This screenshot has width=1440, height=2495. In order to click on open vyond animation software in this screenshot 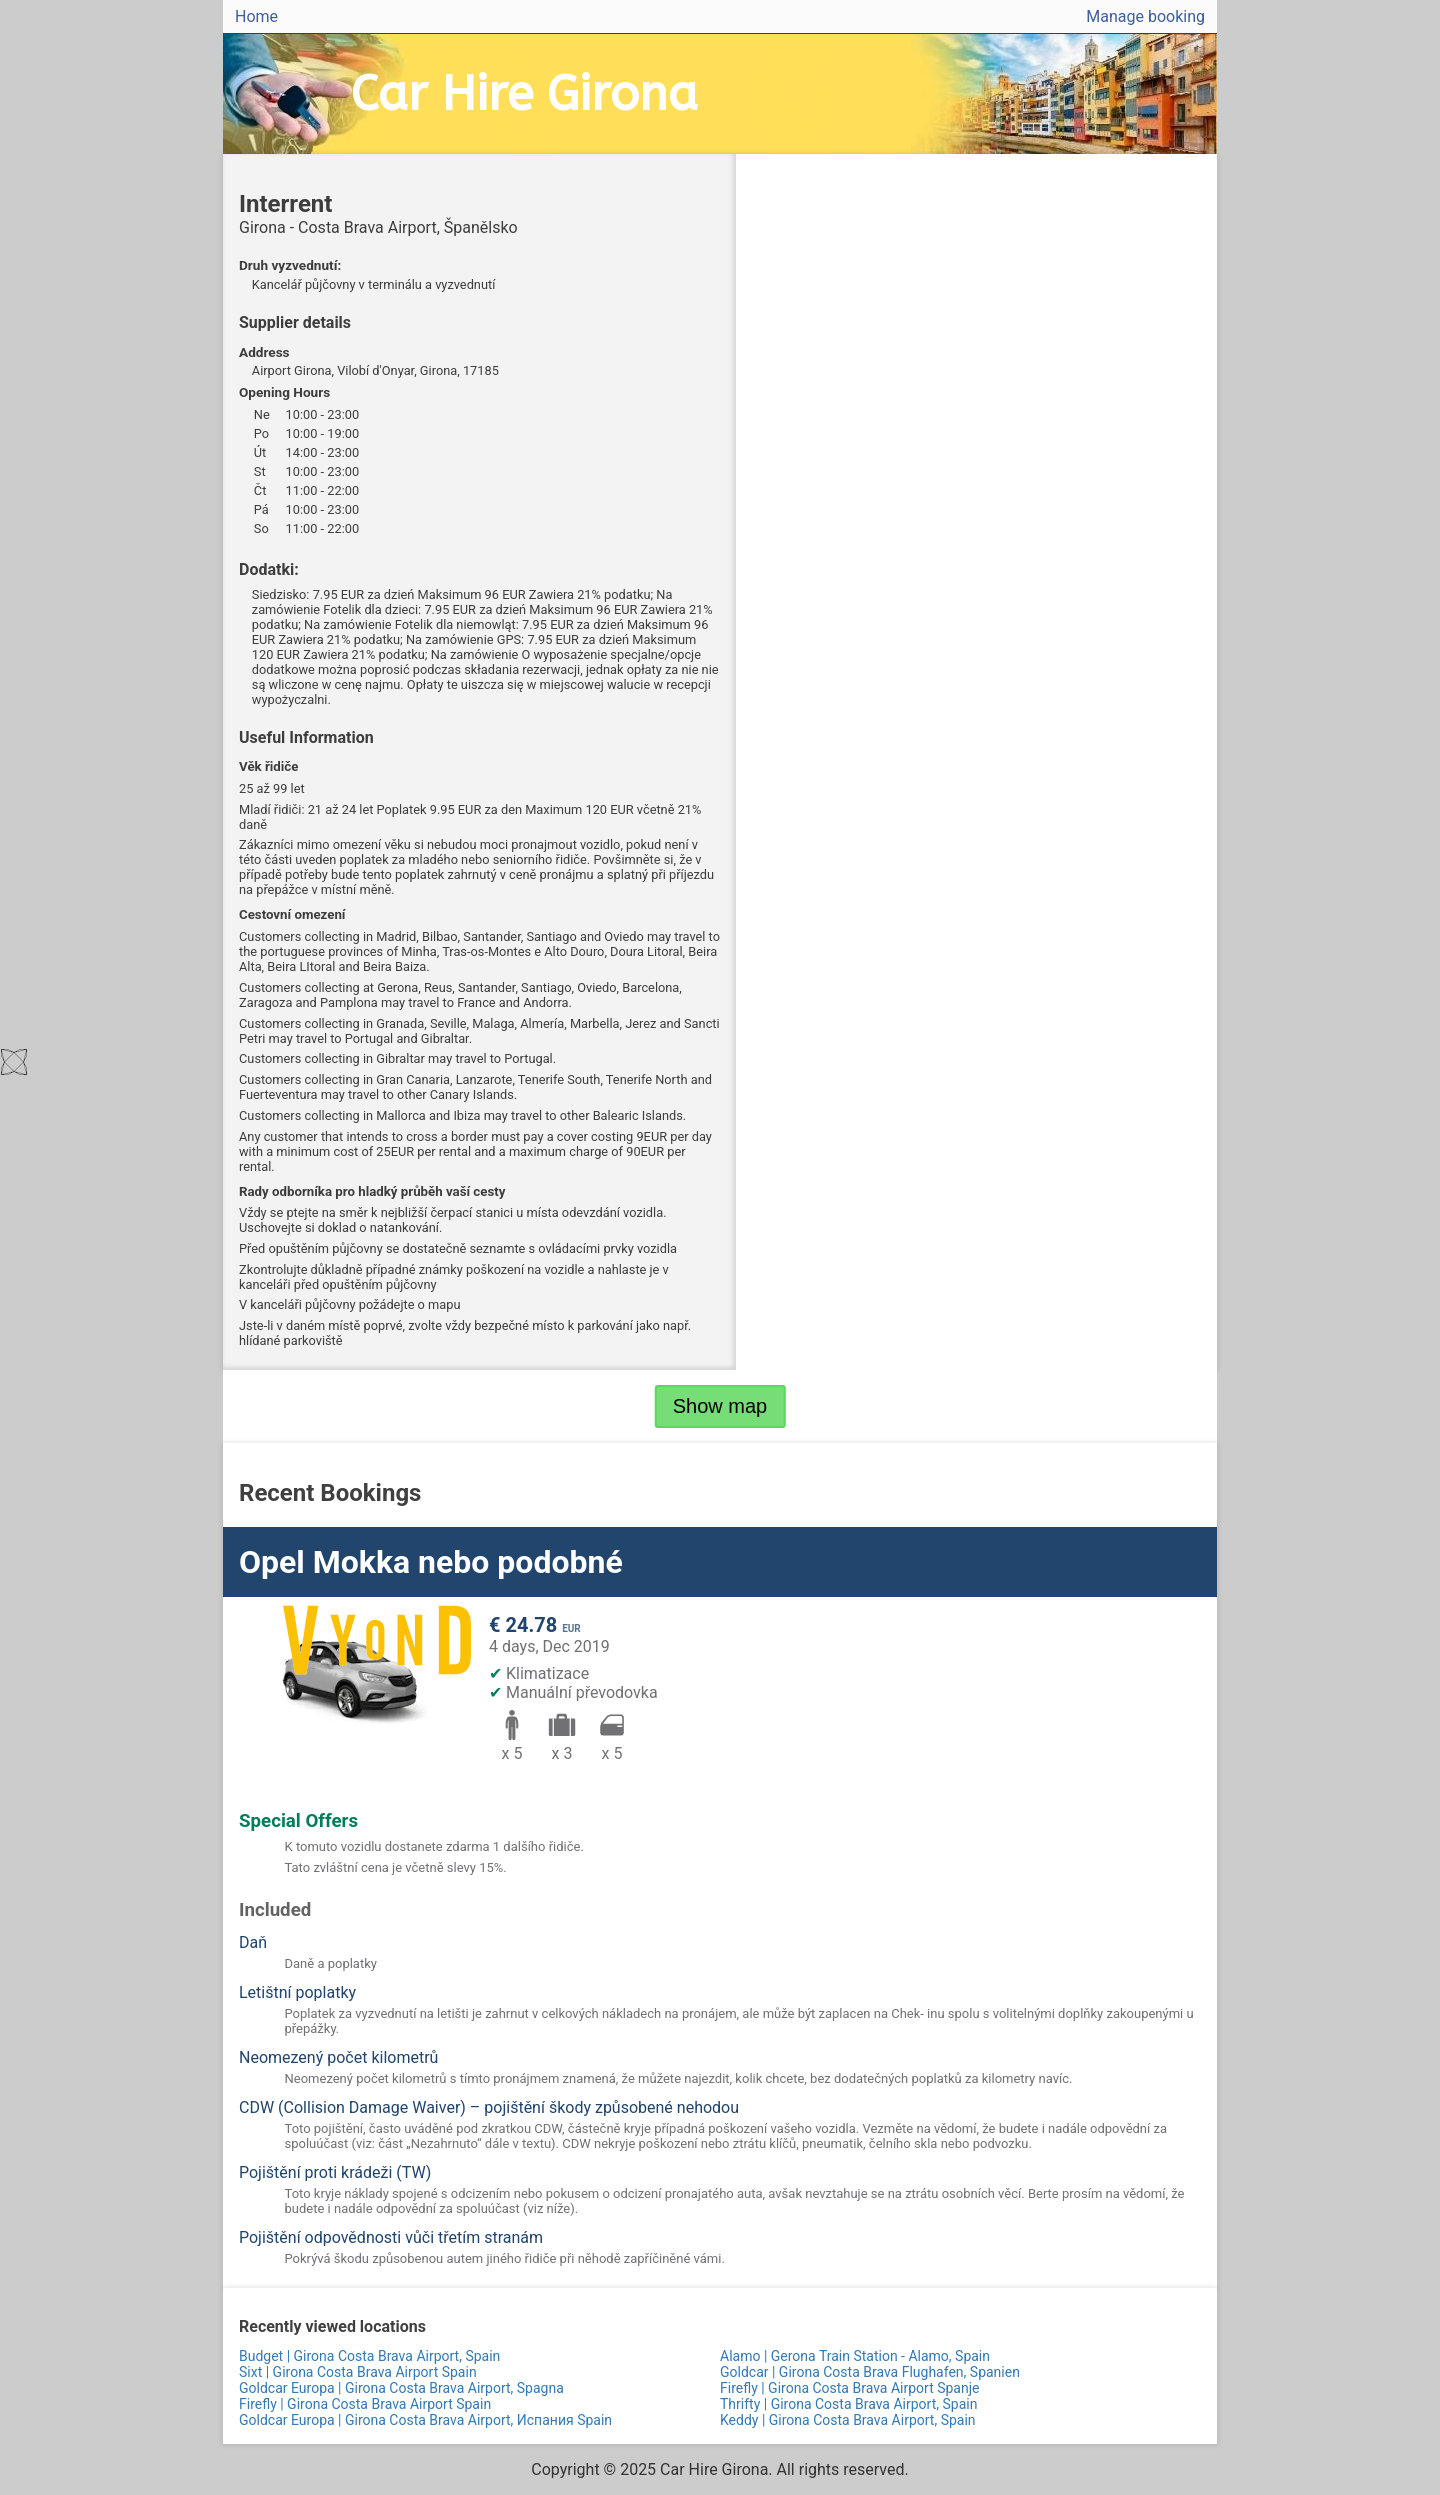, I will do `click(377, 1640)`.